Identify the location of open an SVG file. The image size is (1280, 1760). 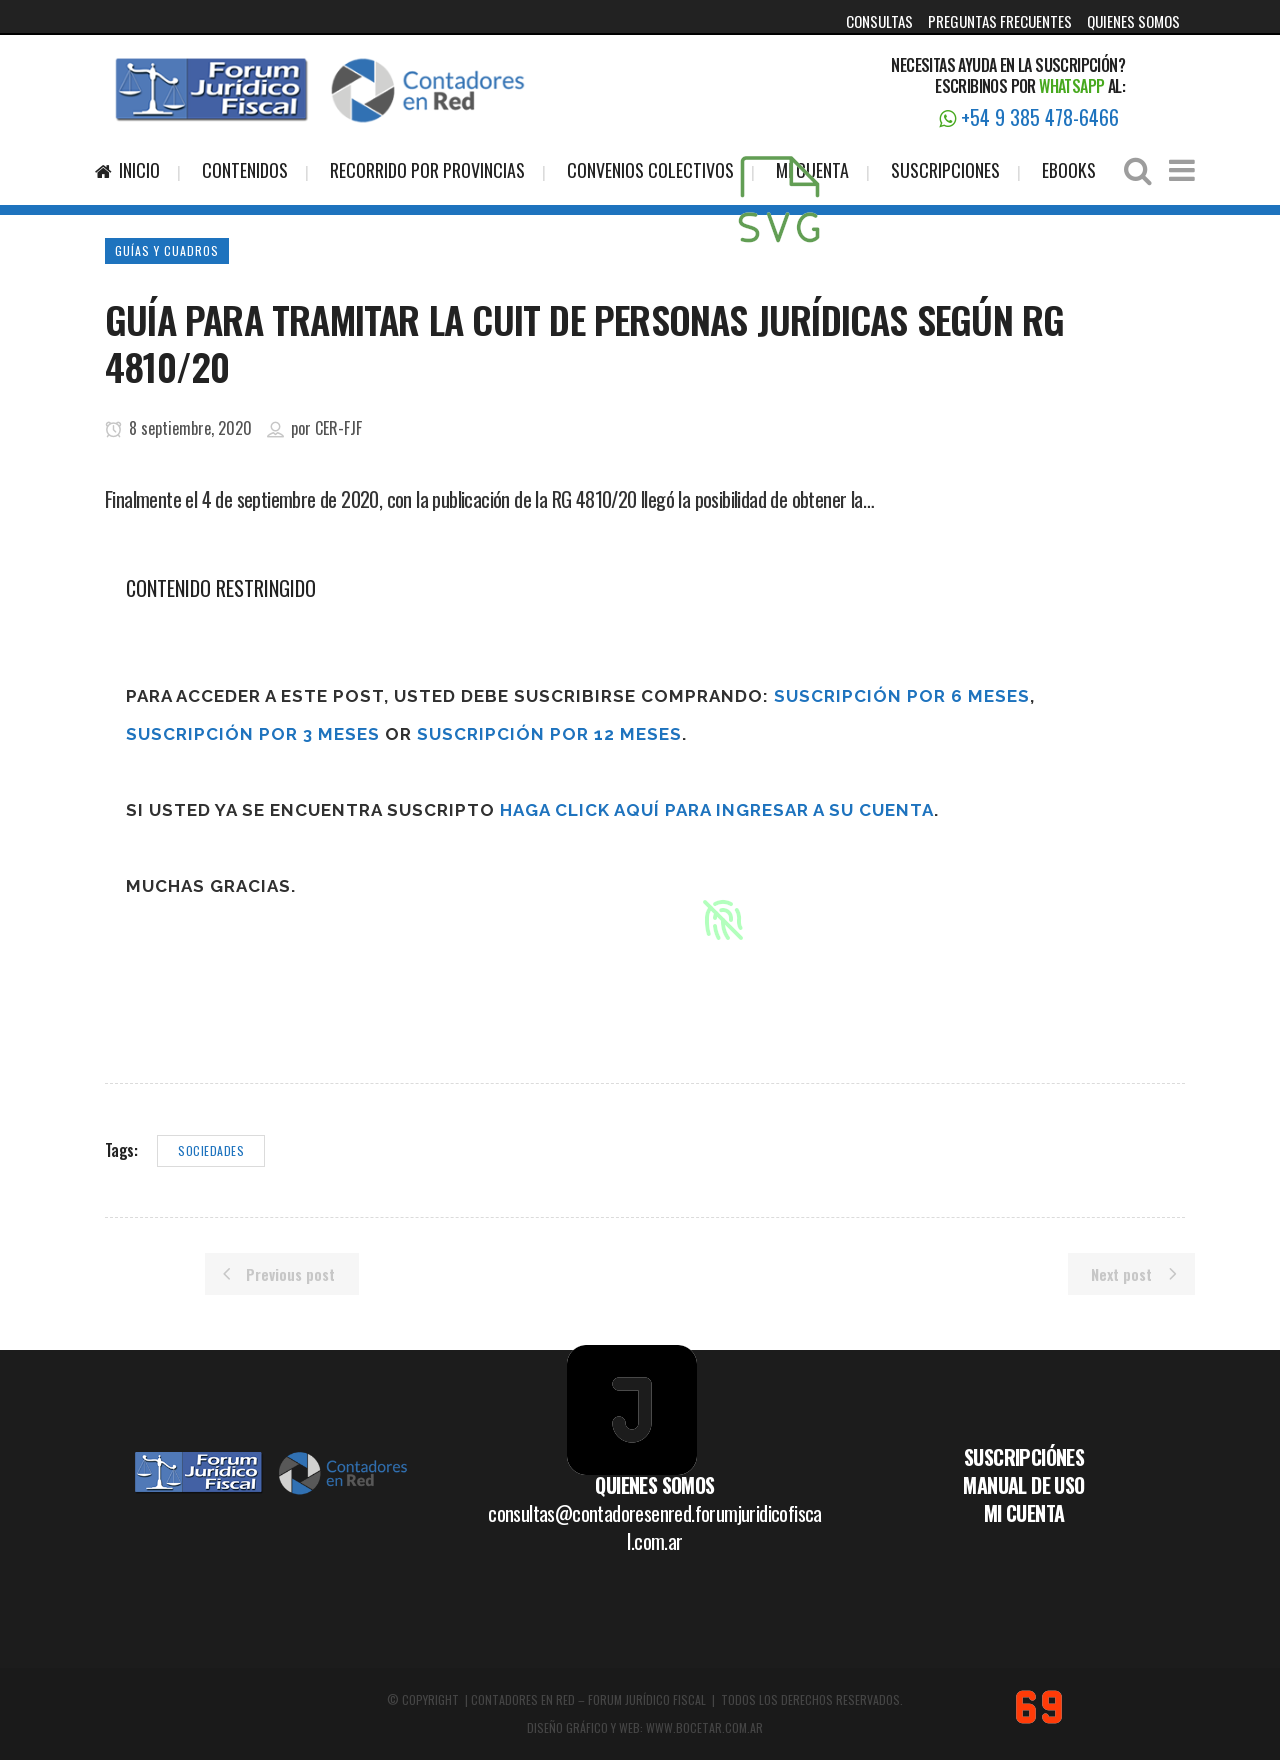
(780, 203).